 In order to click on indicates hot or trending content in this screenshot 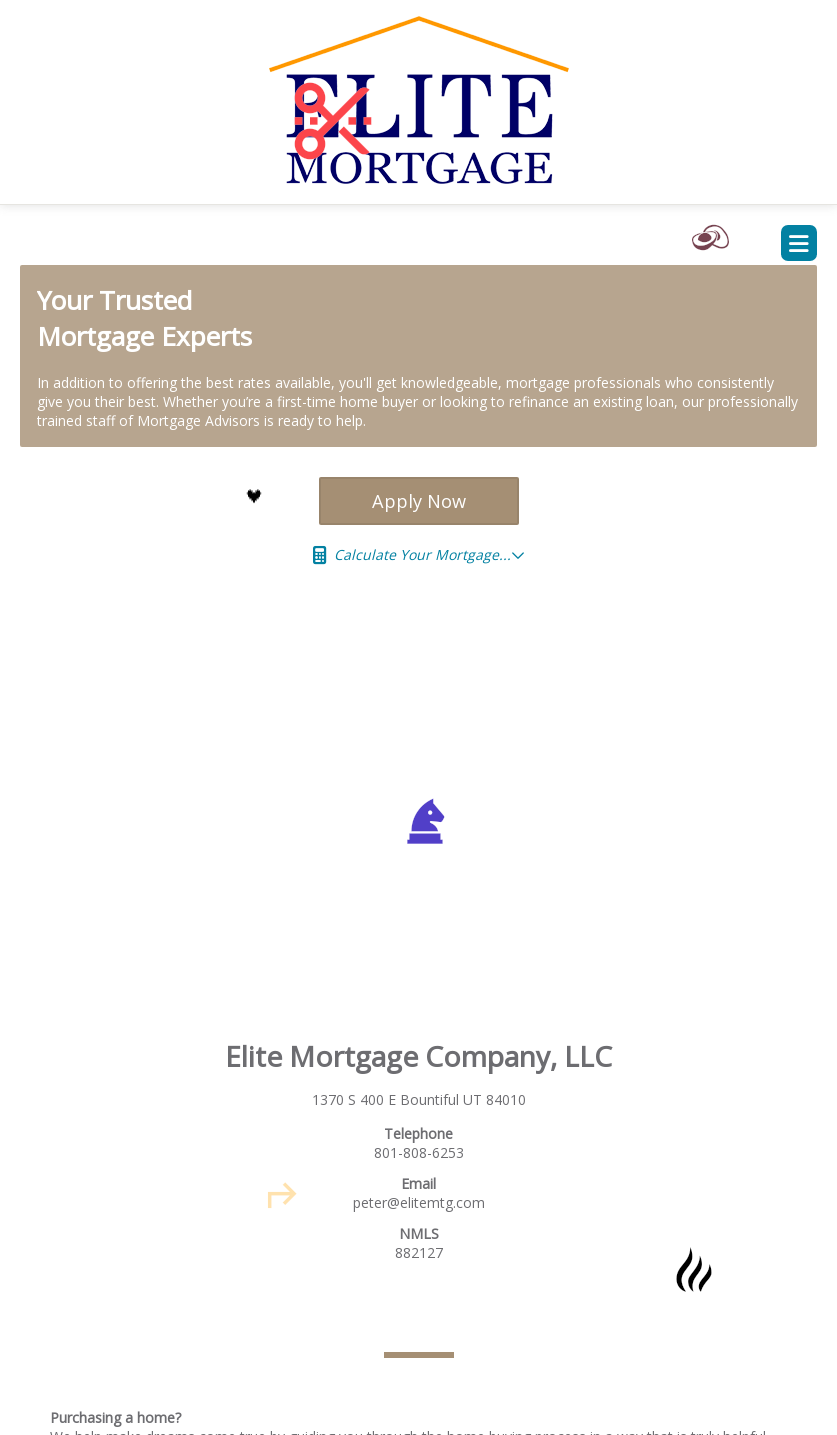, I will do `click(694, 1270)`.